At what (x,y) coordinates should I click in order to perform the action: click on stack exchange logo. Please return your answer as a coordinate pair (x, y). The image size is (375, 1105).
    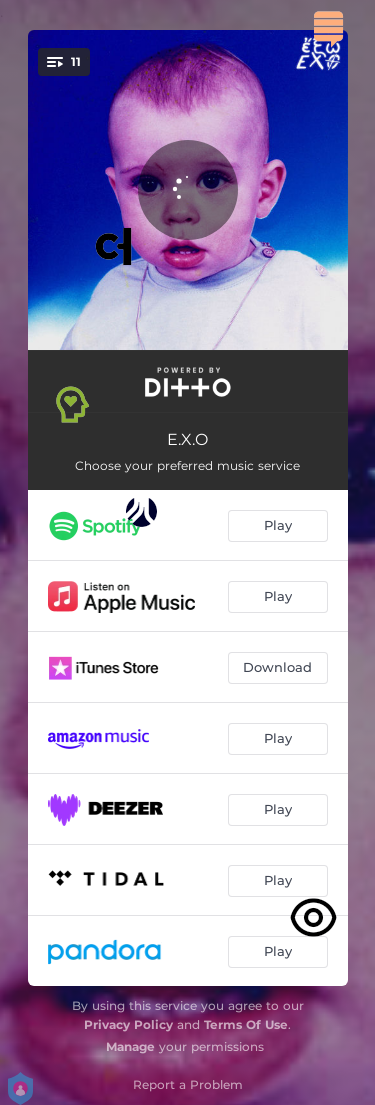
    Looking at the image, I should click on (328, 29).